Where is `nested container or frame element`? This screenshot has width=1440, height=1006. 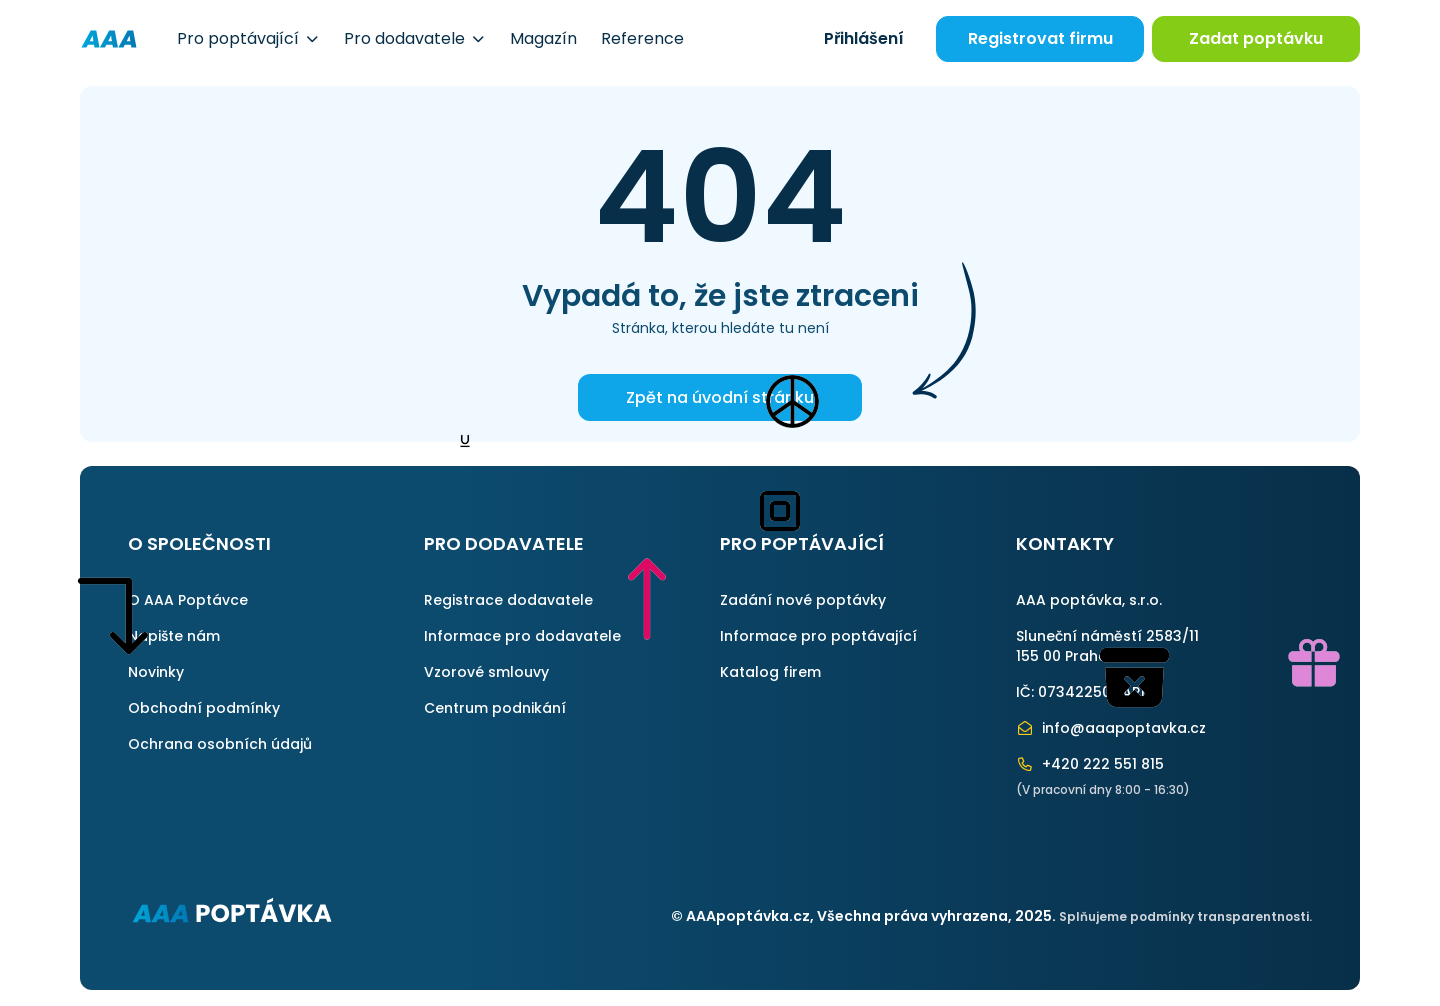
nested container or frame element is located at coordinates (780, 511).